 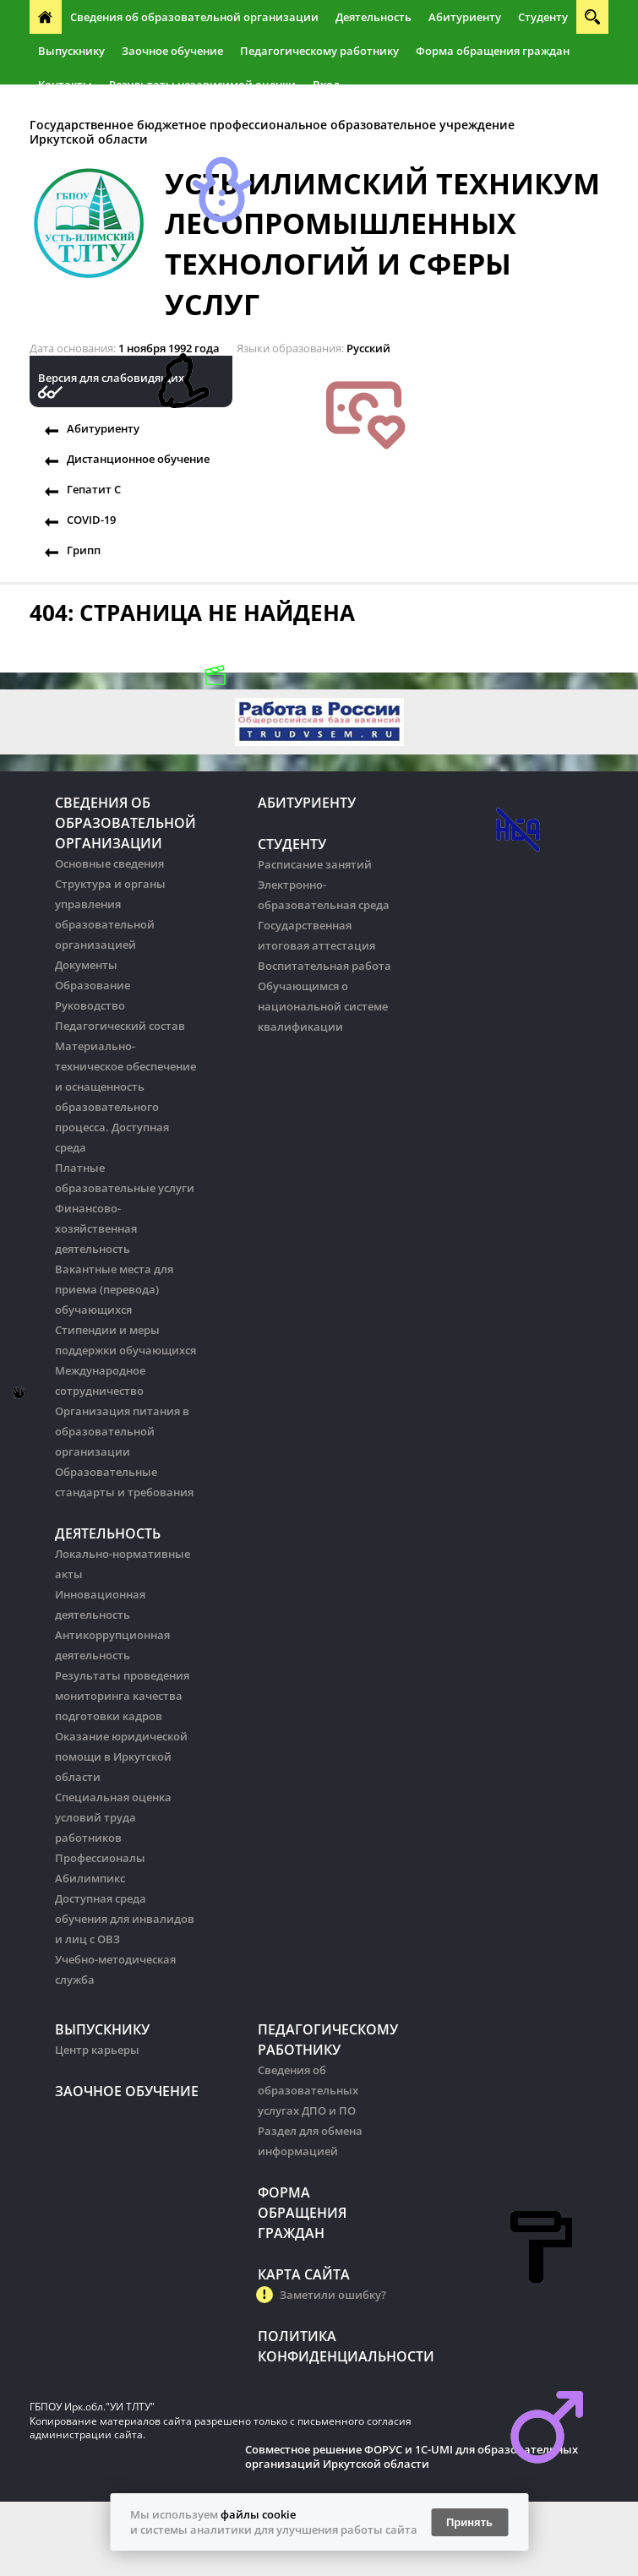 I want to click on donate or make a charitable contribution, so click(x=363, y=407).